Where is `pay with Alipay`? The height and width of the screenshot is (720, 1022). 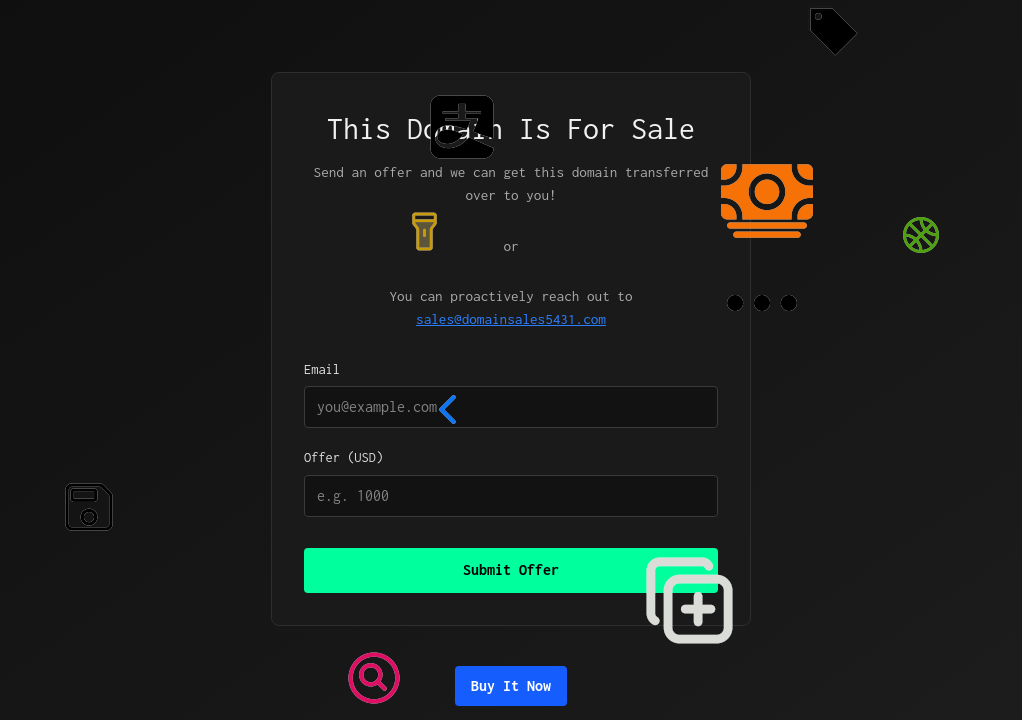 pay with Alipay is located at coordinates (462, 127).